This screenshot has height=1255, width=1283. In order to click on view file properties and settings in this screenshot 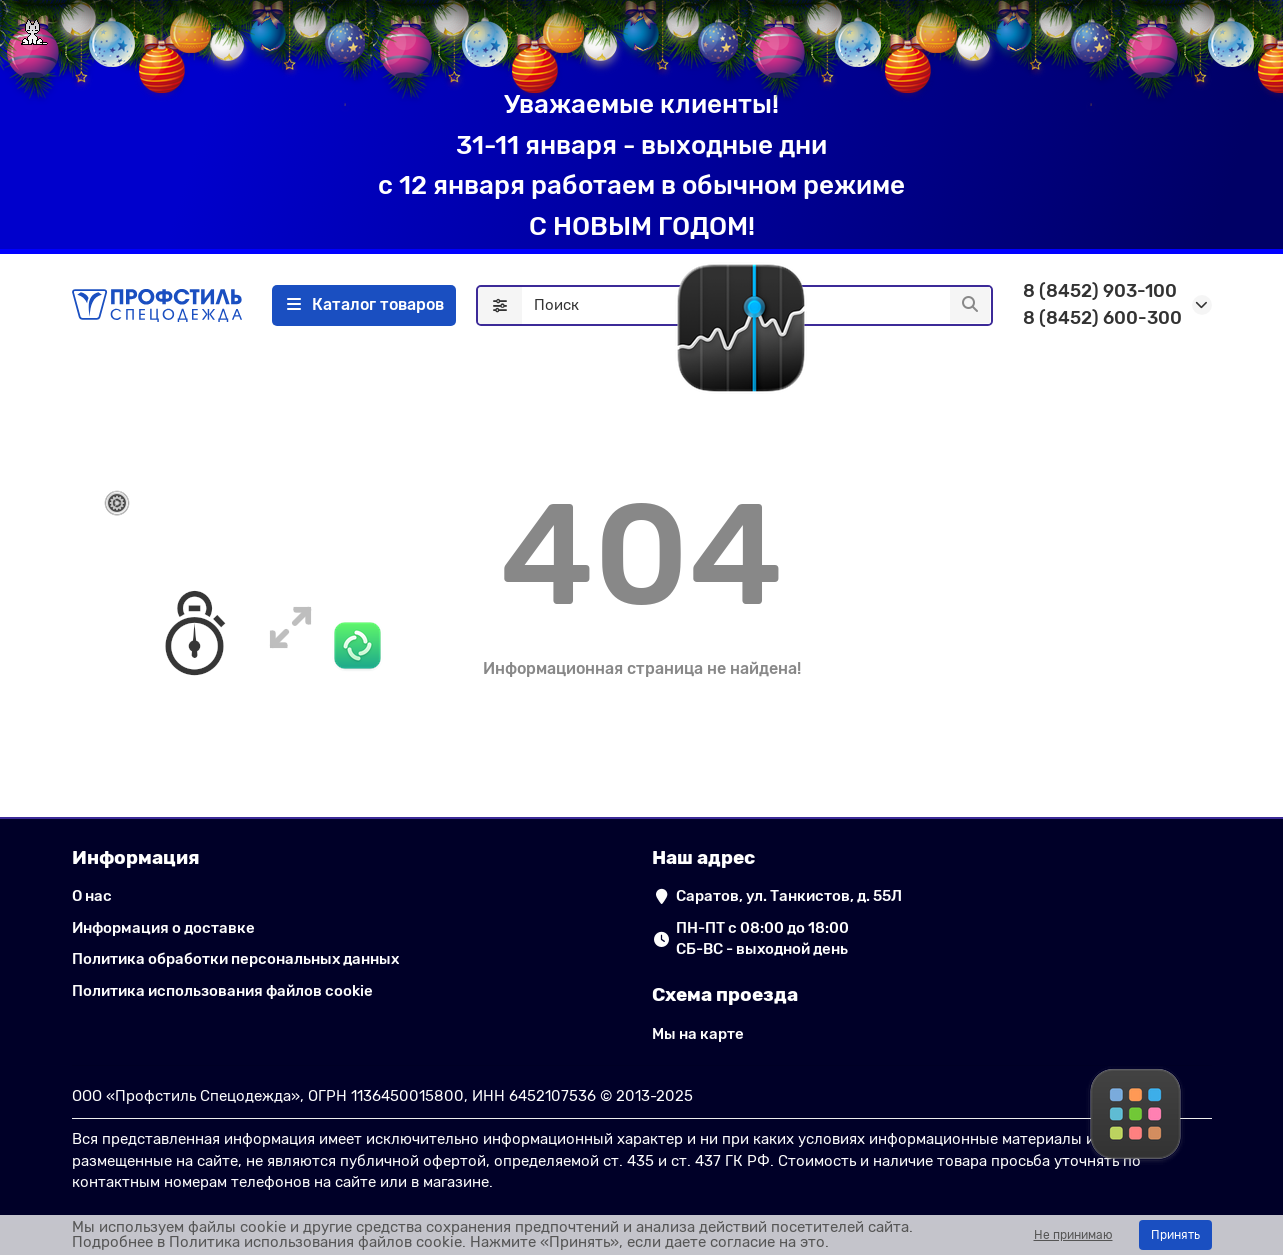, I will do `click(117, 503)`.